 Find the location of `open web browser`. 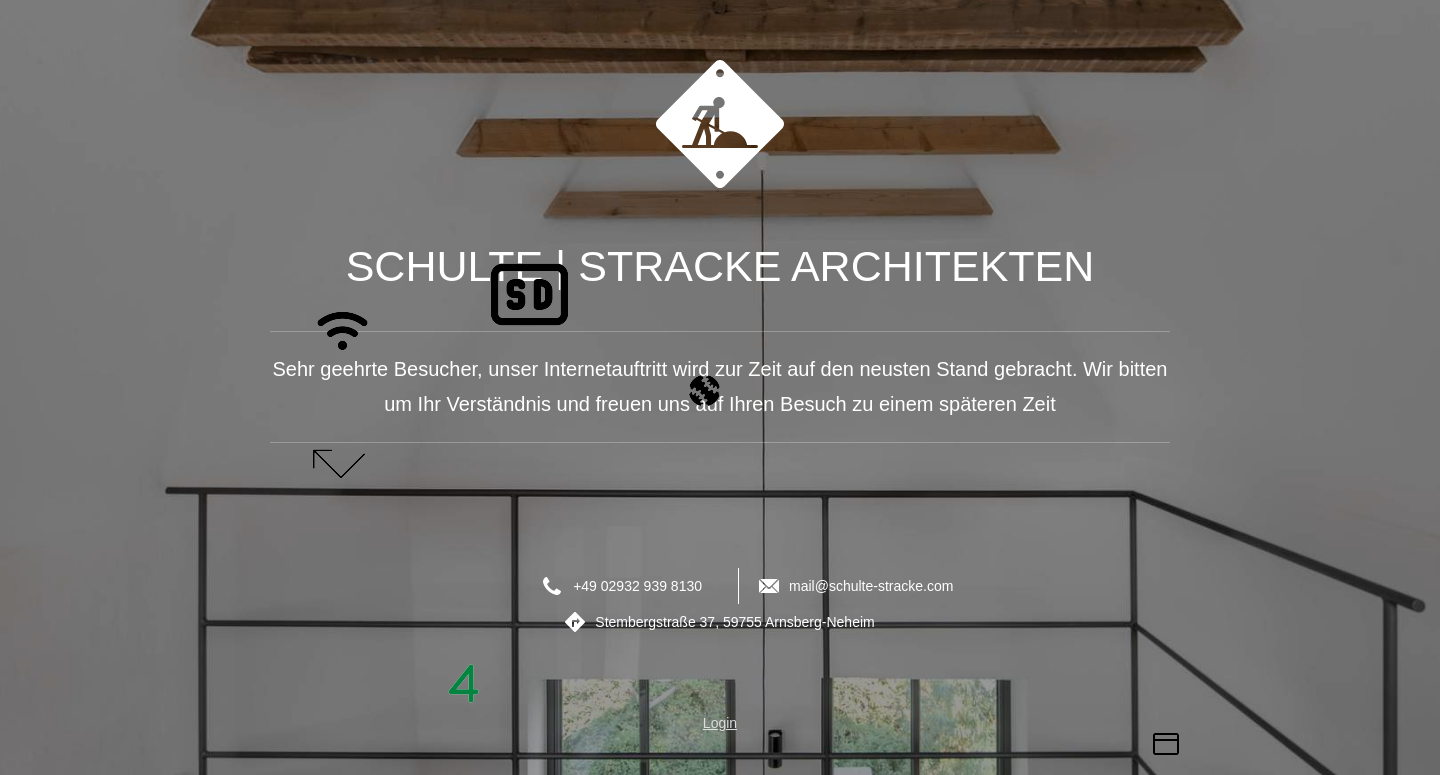

open web browser is located at coordinates (1166, 744).